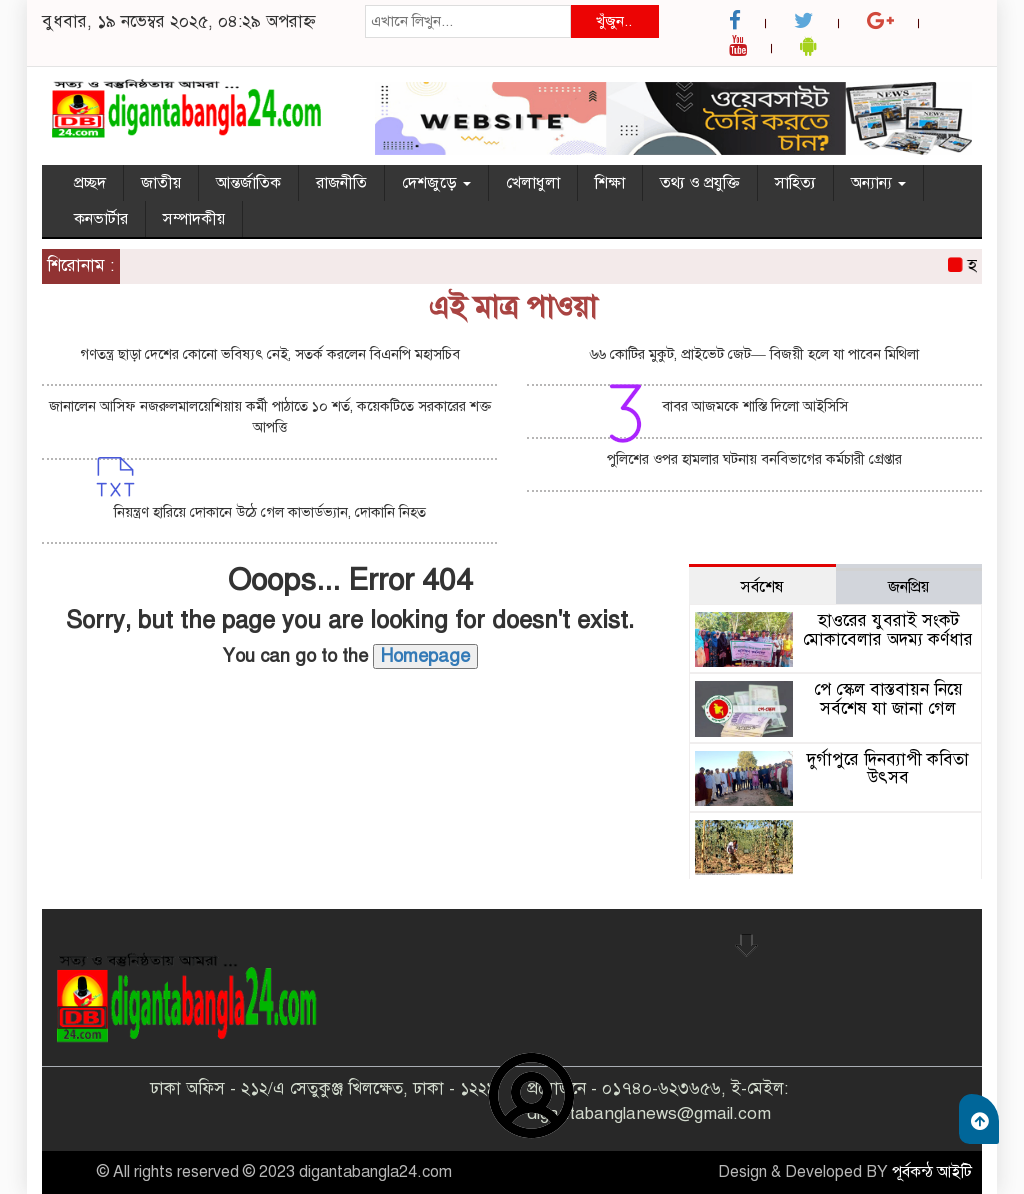 Image resolution: width=1024 pixels, height=1194 pixels. Describe the element at coordinates (625, 413) in the screenshot. I see `indicates step three in a multi-step process` at that location.